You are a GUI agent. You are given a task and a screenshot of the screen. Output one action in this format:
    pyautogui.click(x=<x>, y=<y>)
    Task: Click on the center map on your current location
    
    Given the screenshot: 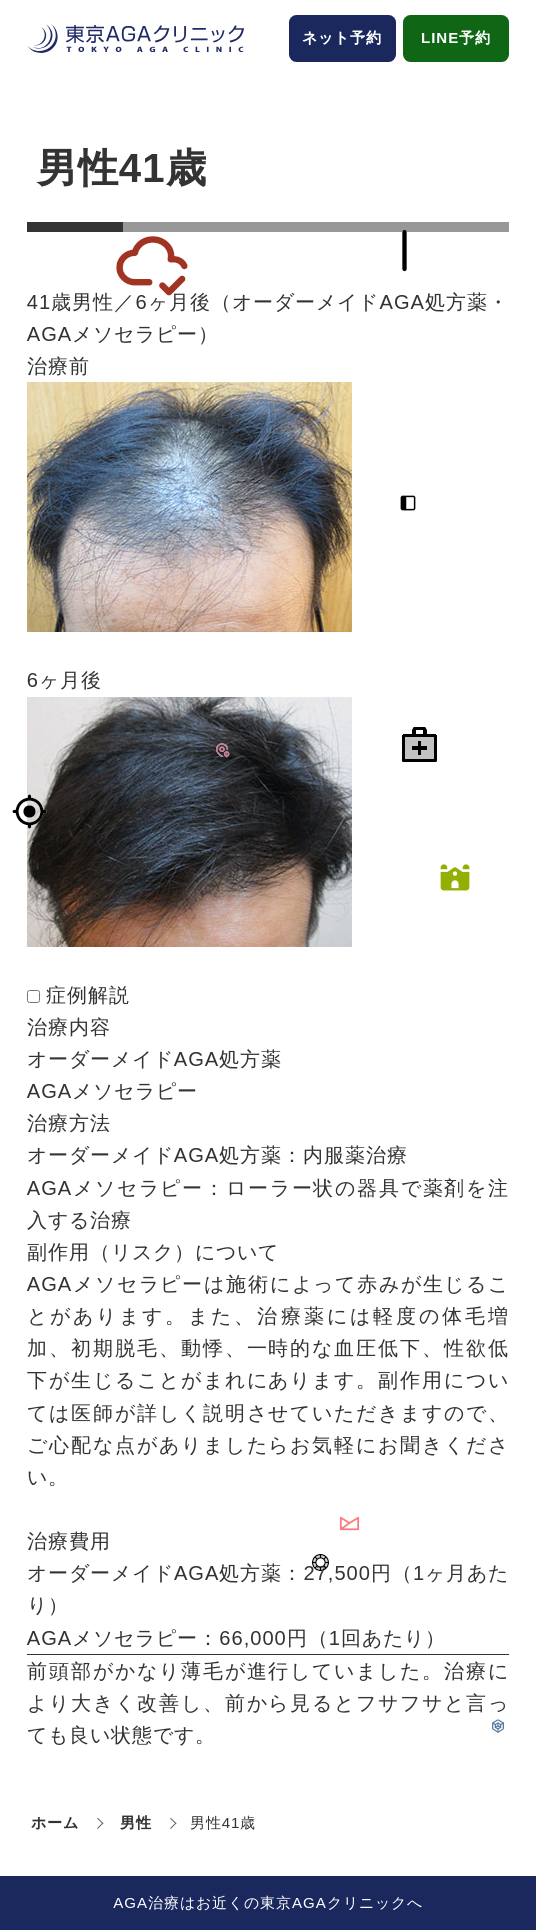 What is the action you would take?
    pyautogui.click(x=29, y=811)
    